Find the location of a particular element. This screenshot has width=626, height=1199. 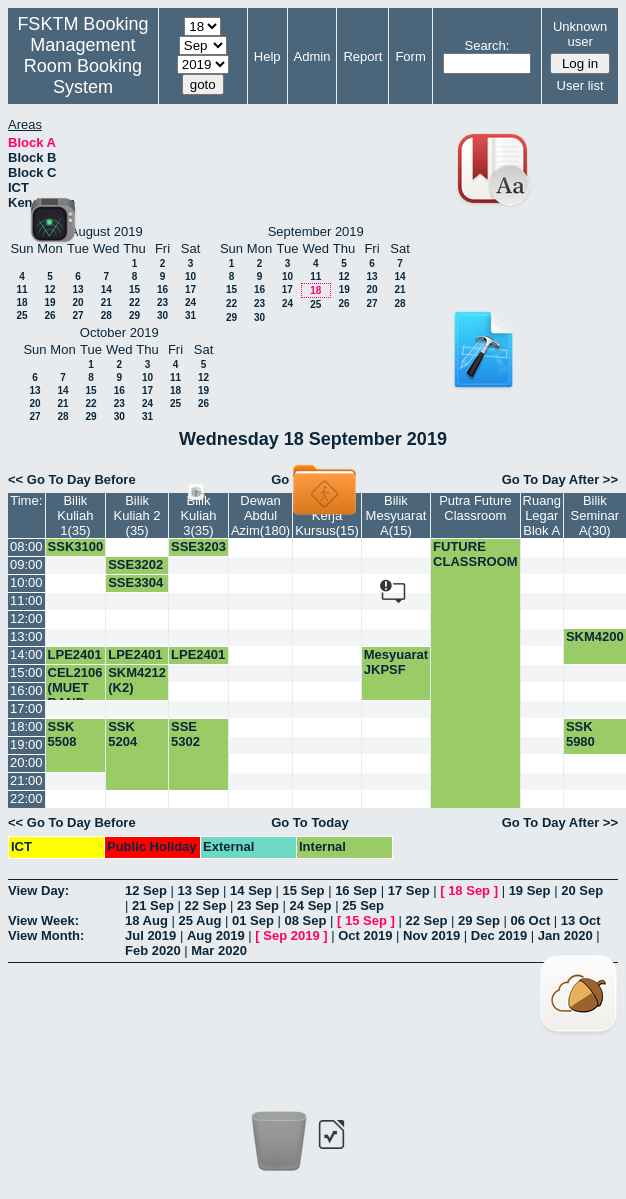

open nut cloud storage app is located at coordinates (578, 993).